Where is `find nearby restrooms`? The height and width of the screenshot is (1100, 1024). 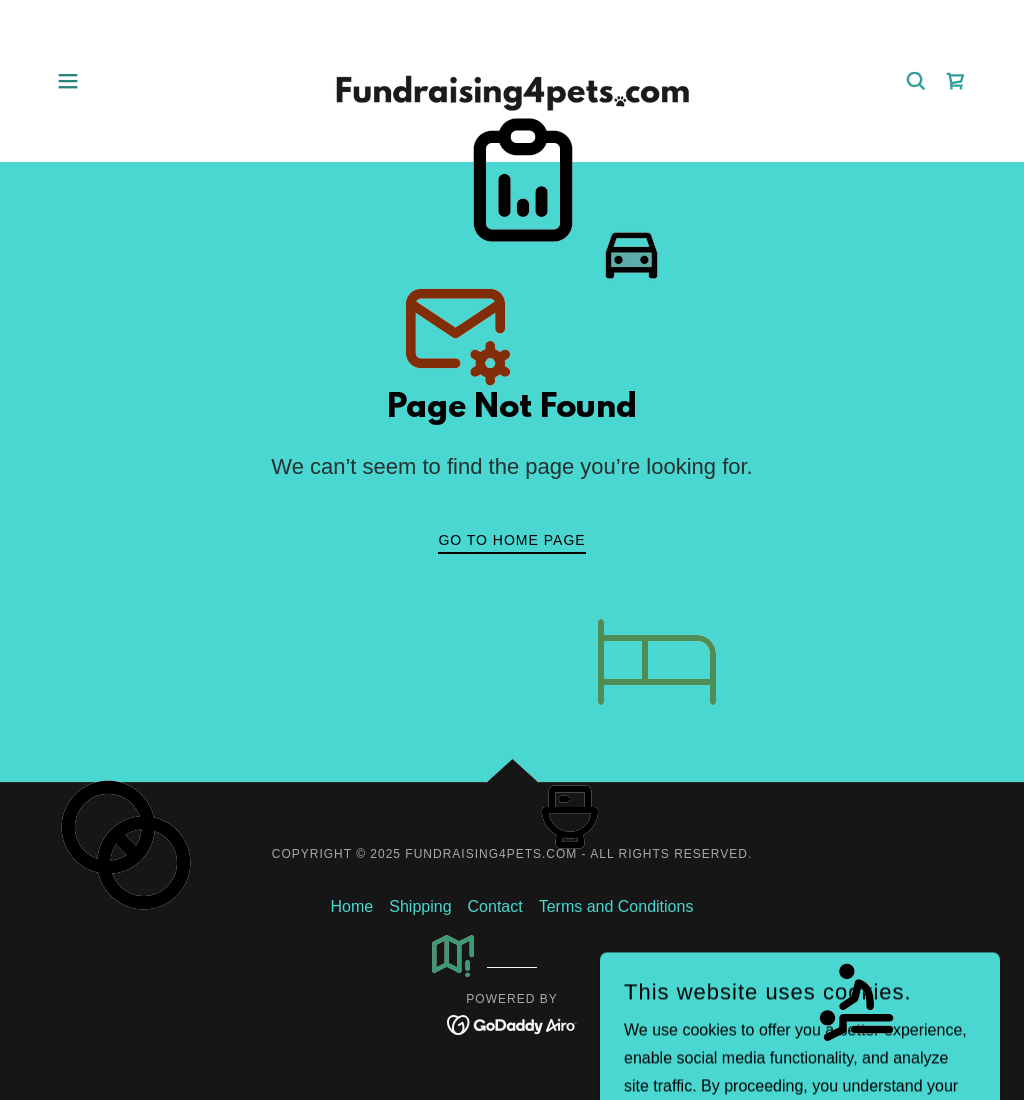
find nearby restrooms is located at coordinates (570, 816).